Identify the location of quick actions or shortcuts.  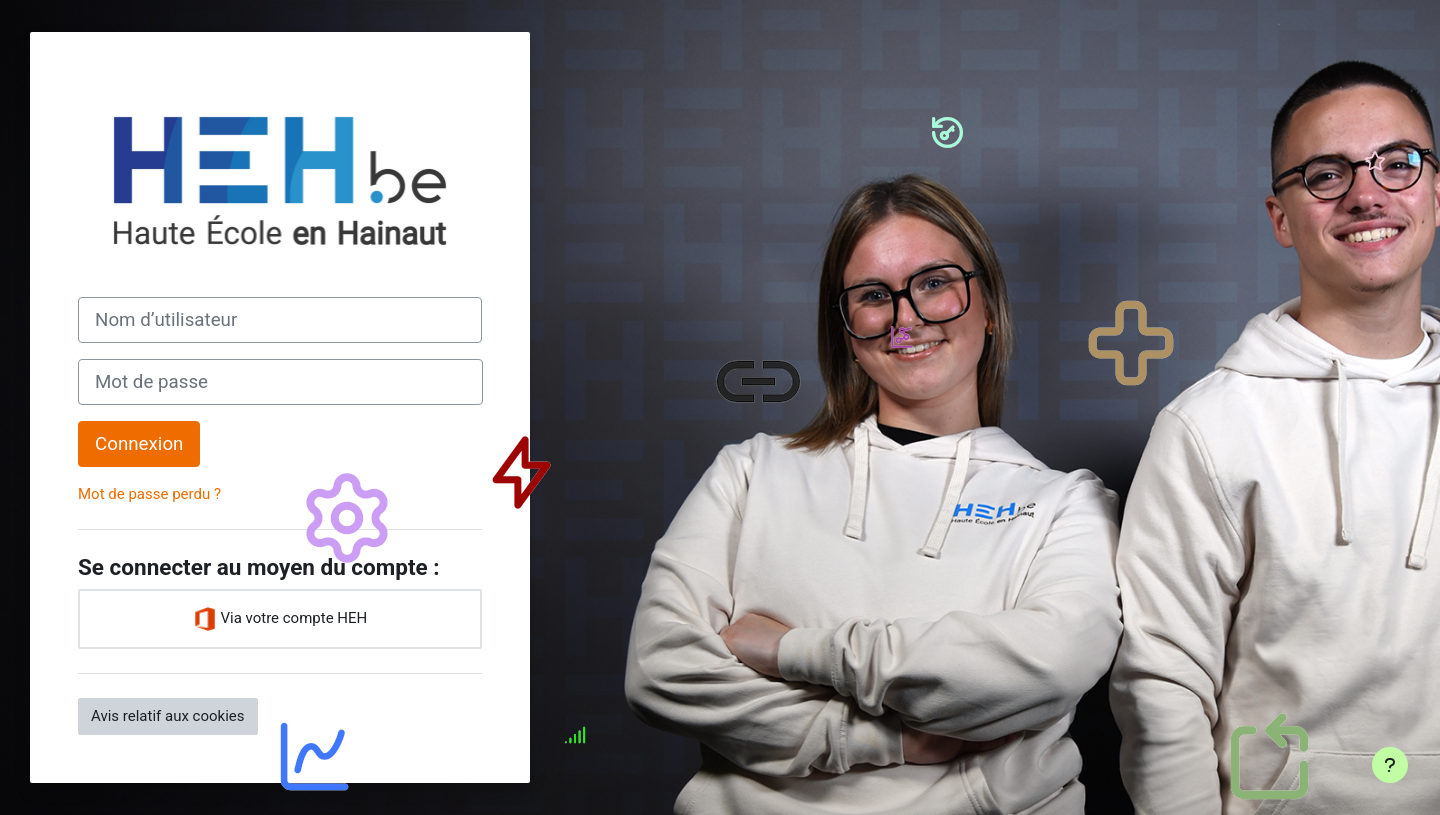
(521, 472).